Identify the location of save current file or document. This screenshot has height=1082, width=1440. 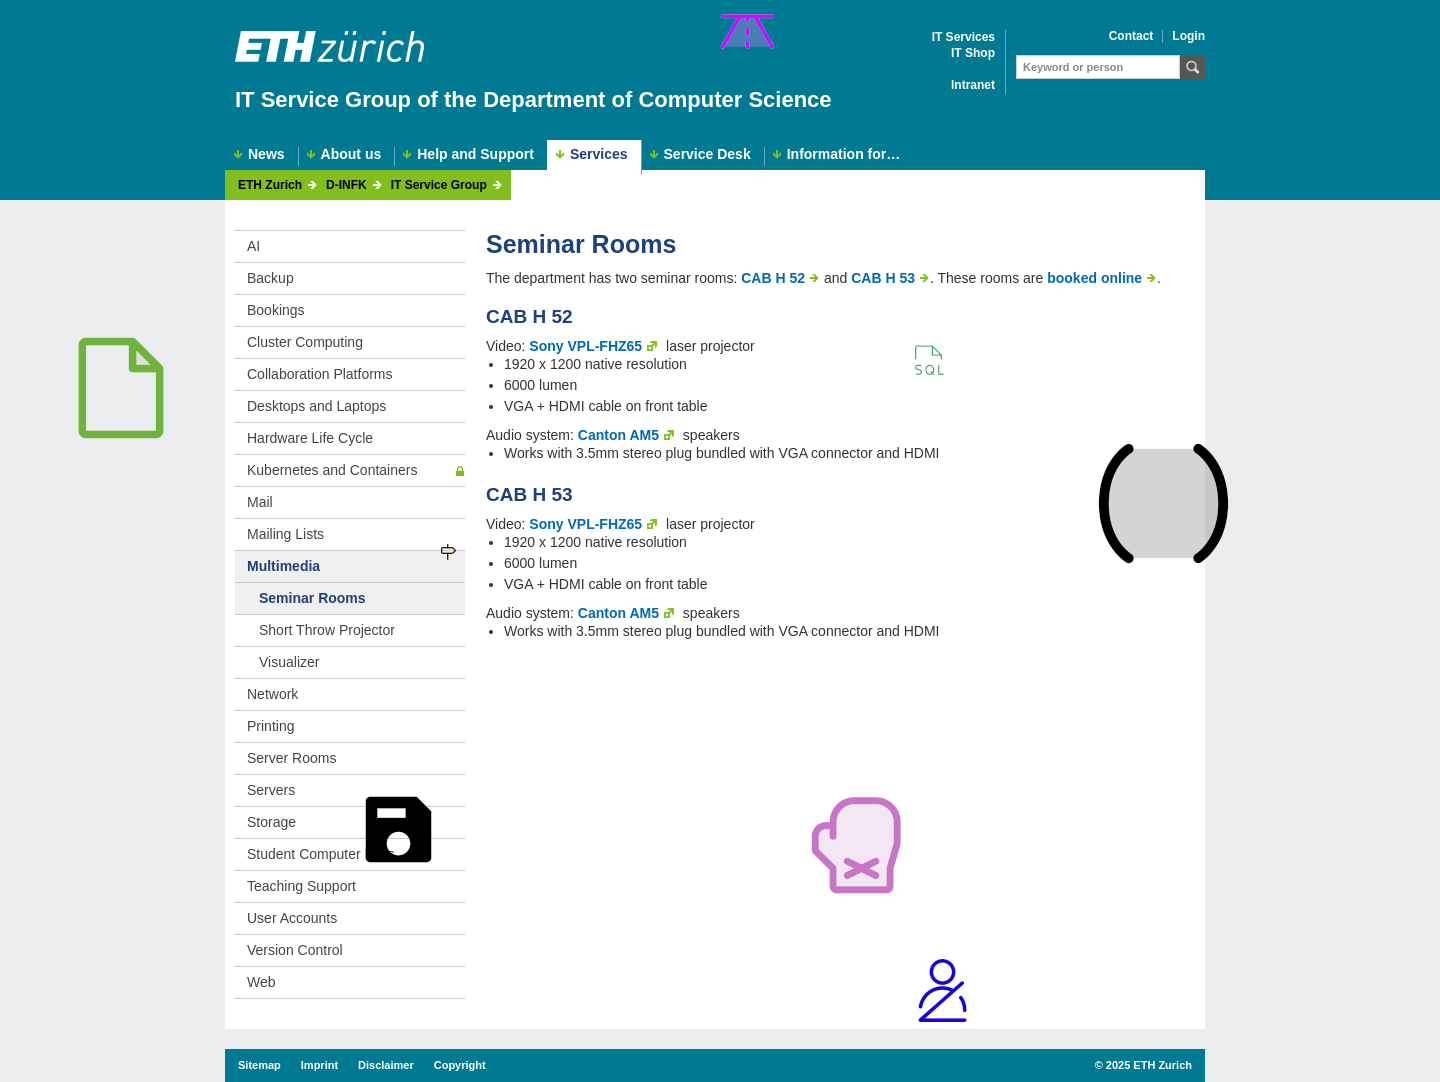
(398, 829).